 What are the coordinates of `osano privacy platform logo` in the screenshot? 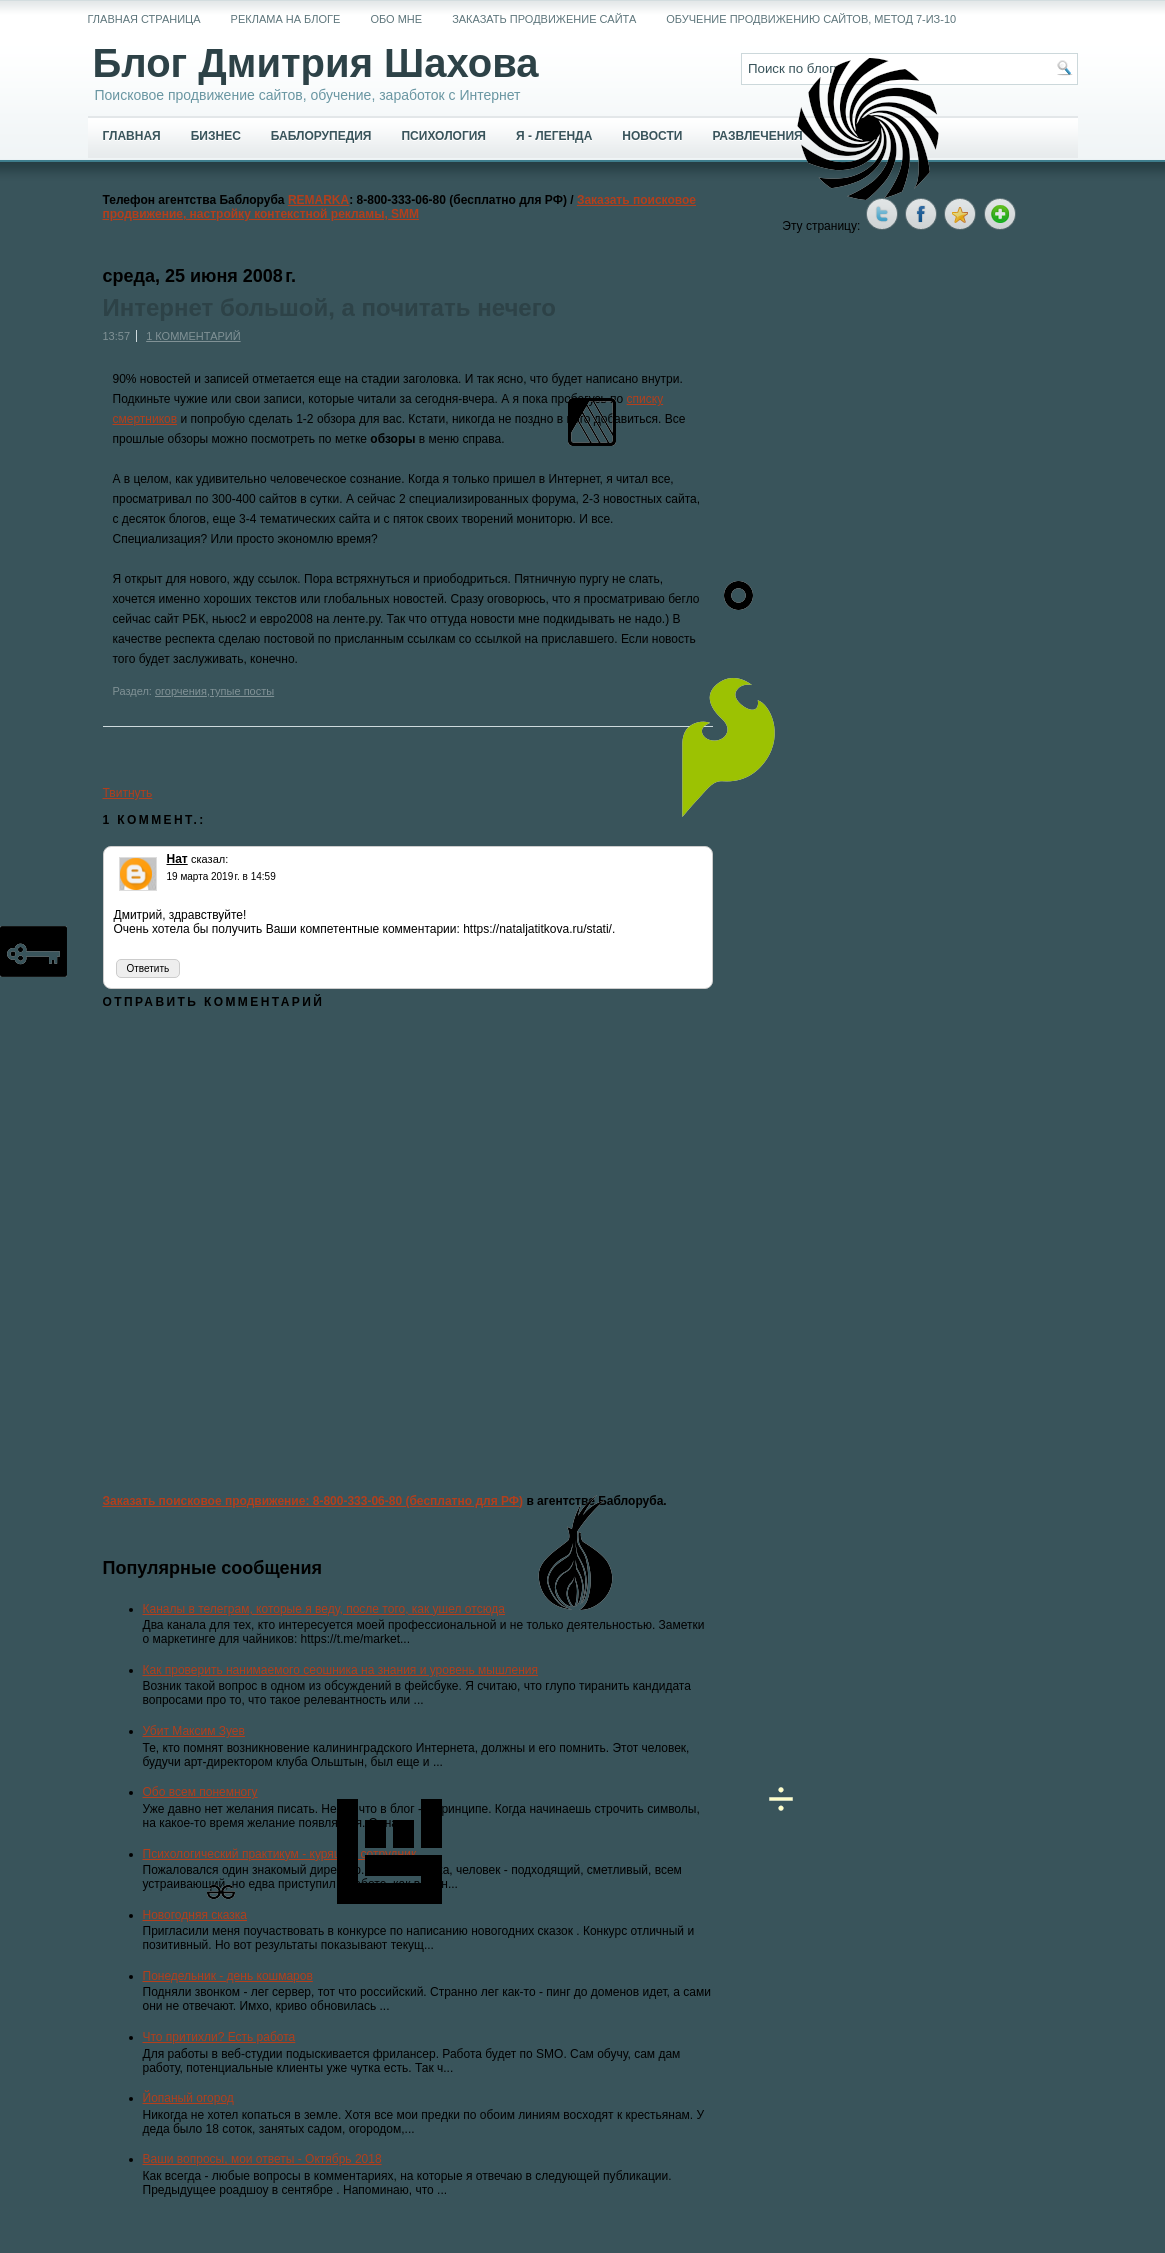 It's located at (738, 595).